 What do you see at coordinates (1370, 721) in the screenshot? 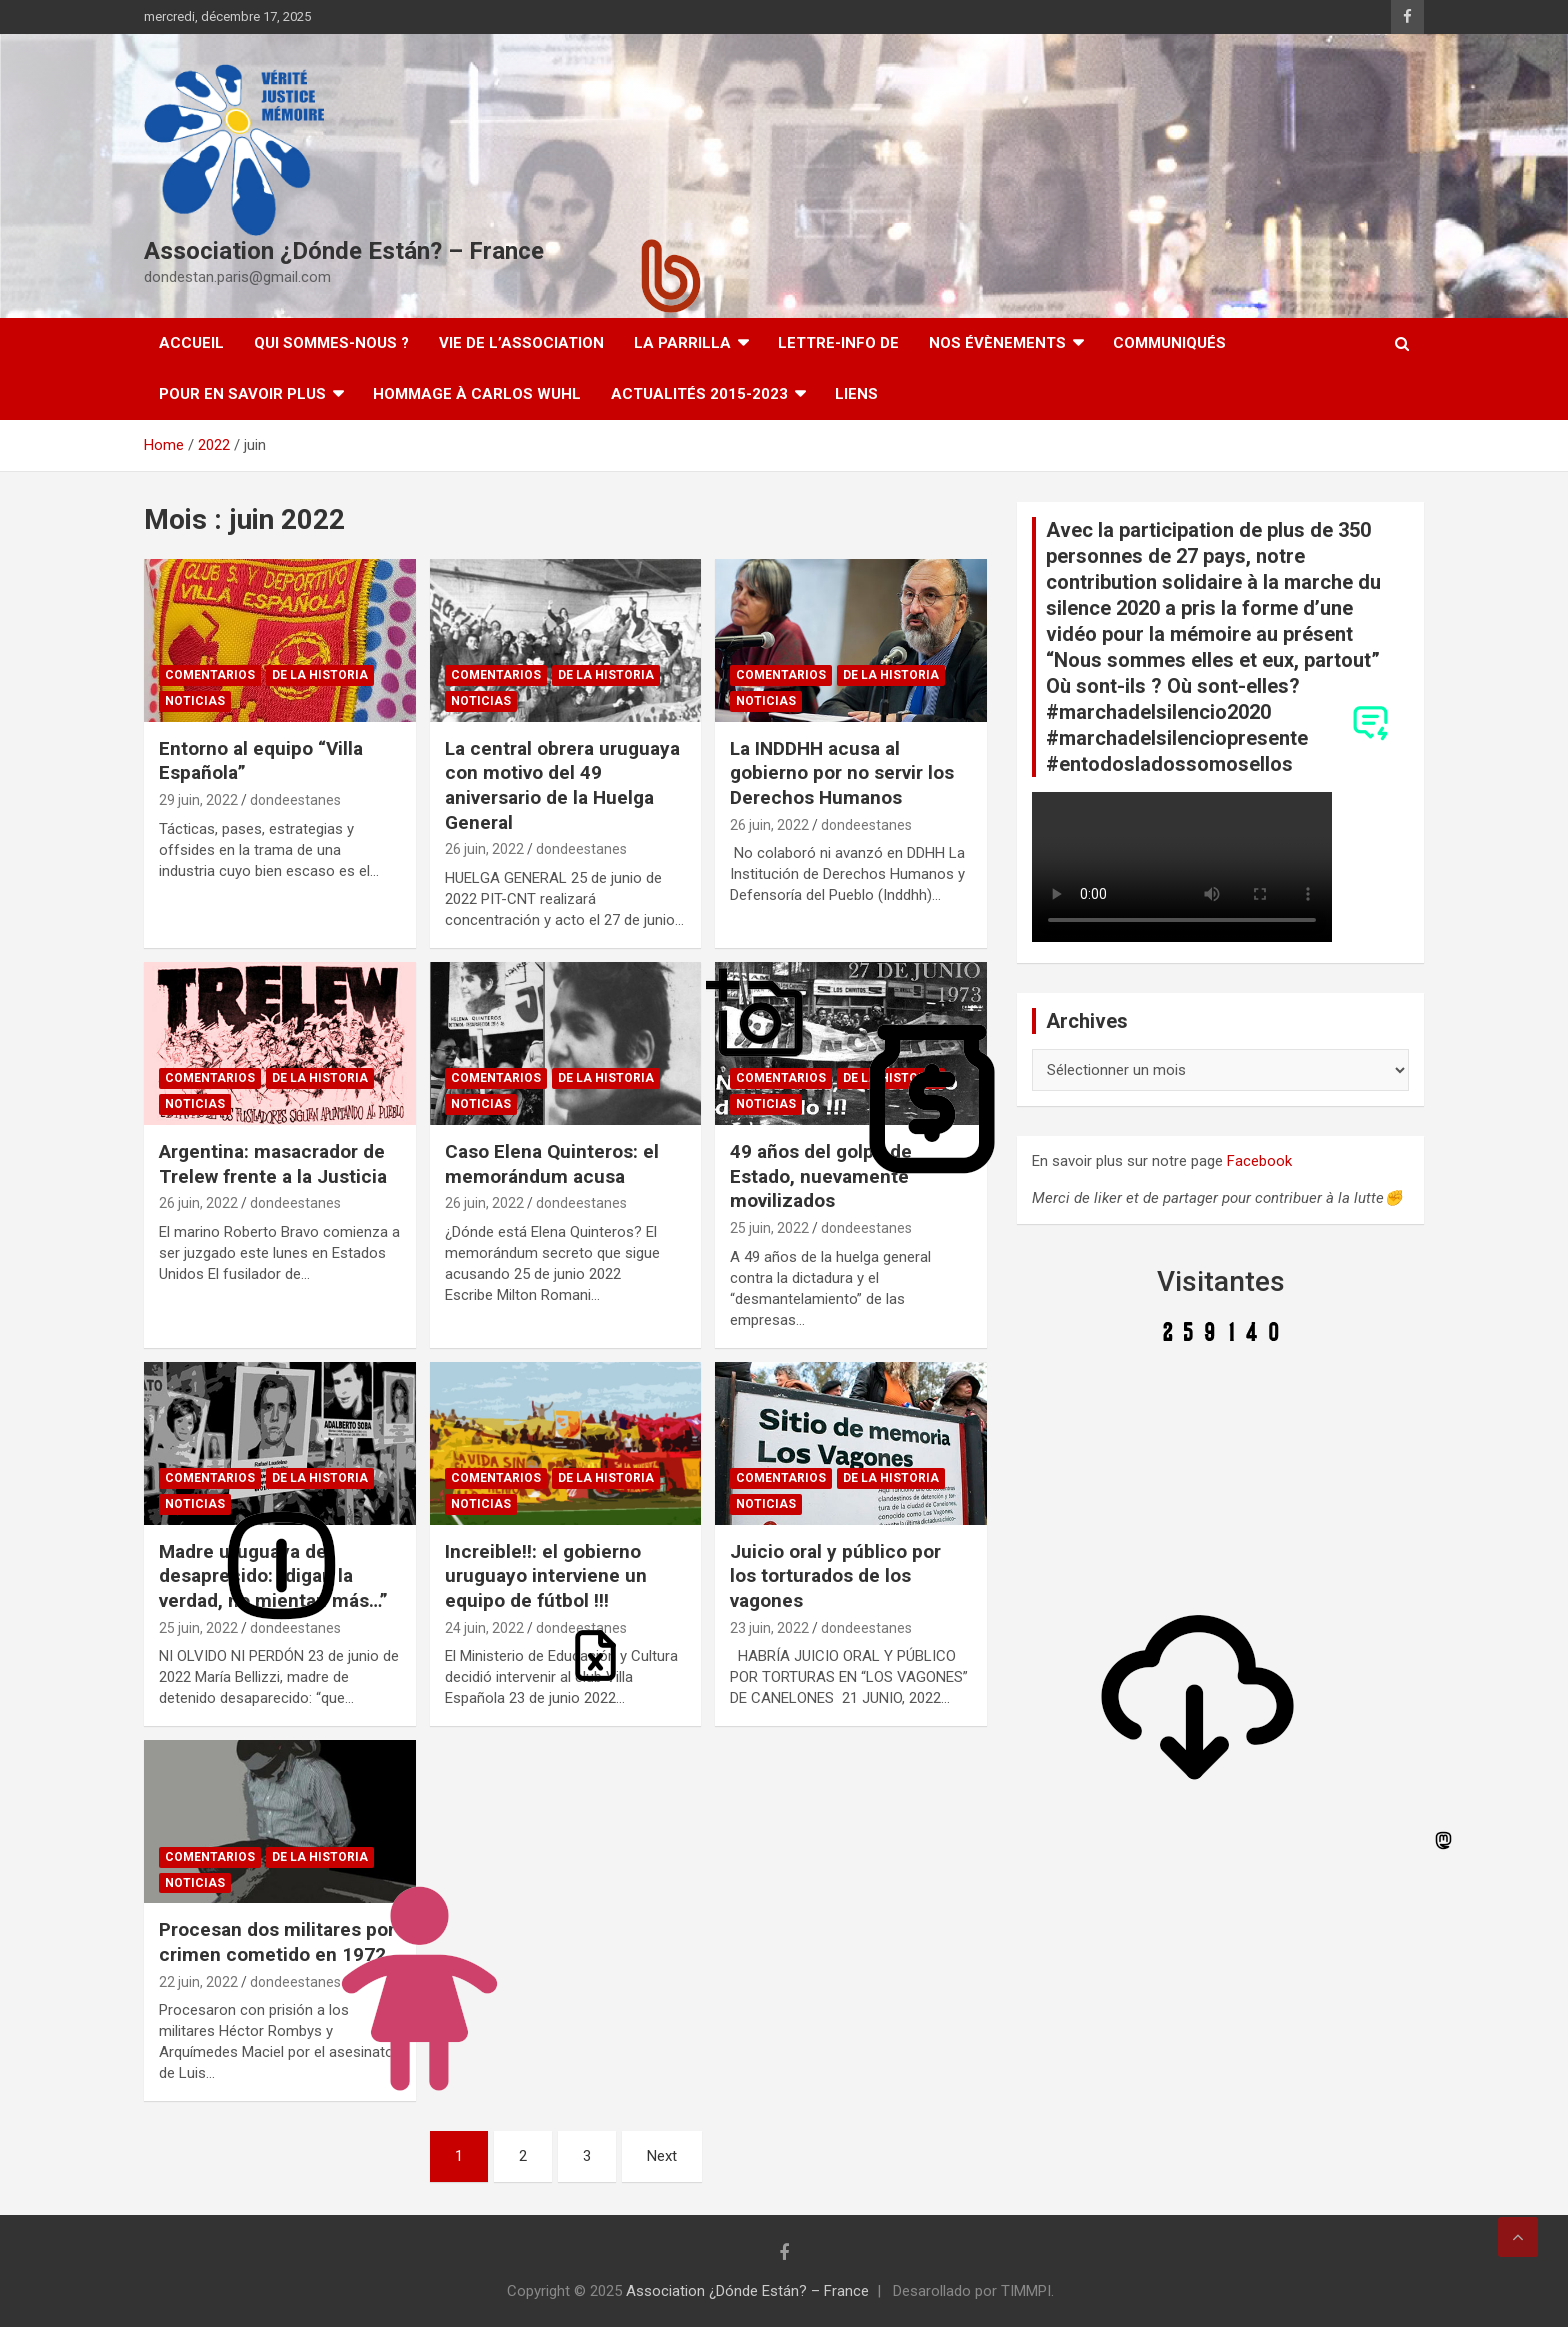
I see `send a quick reply` at bounding box center [1370, 721].